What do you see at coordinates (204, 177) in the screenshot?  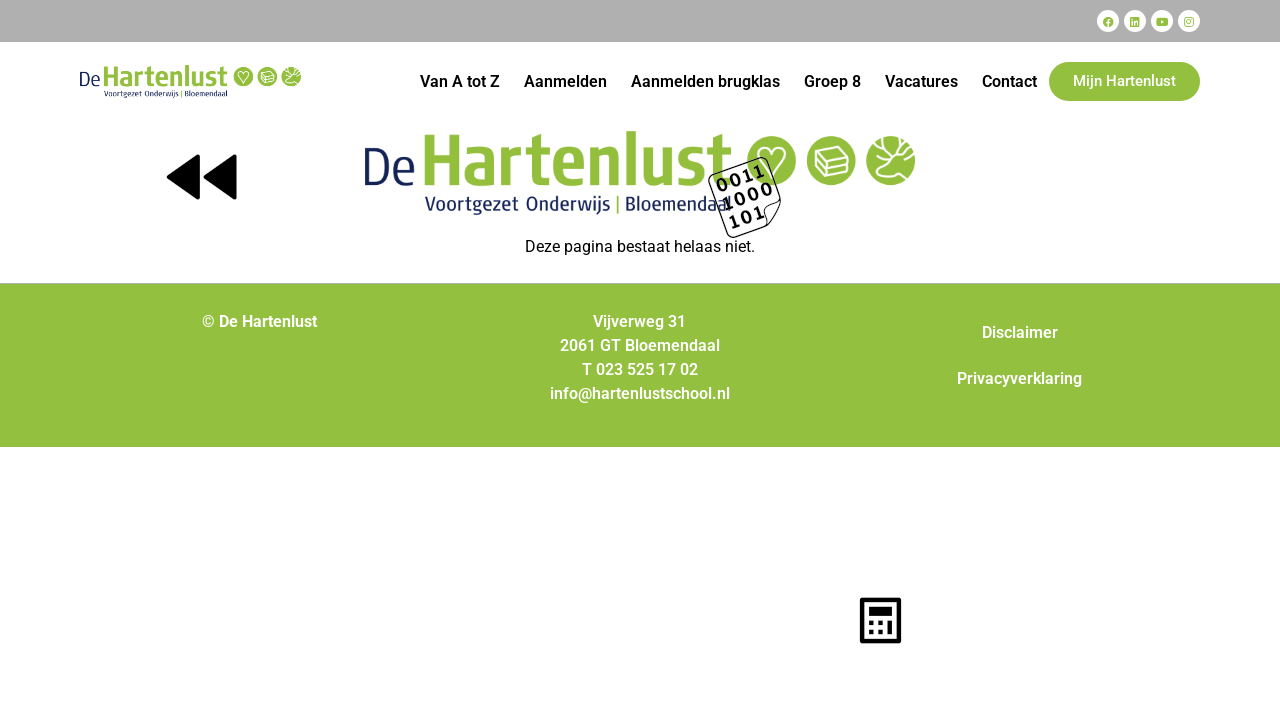 I see `rewind or skip backward in media playback` at bounding box center [204, 177].